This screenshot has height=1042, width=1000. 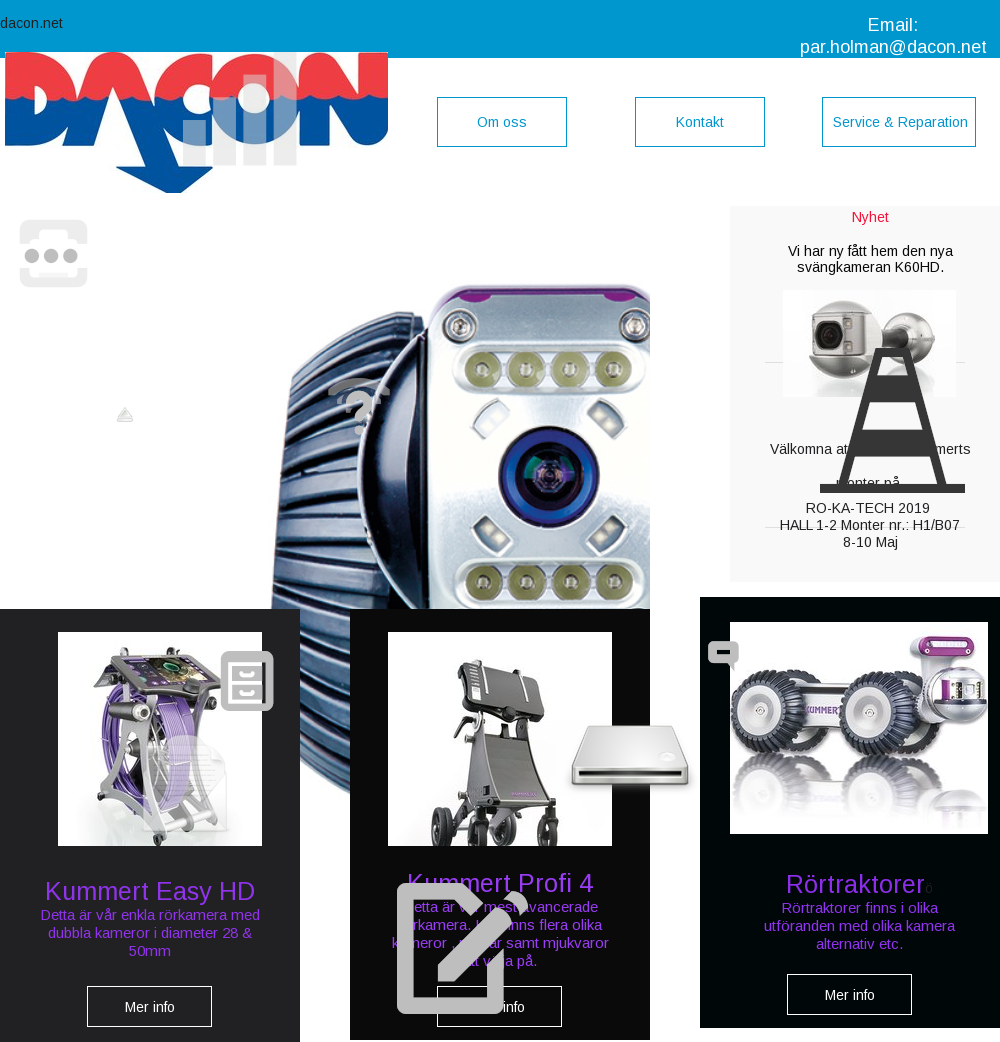 What do you see at coordinates (125, 415) in the screenshot?
I see `eject removable media or disc` at bounding box center [125, 415].